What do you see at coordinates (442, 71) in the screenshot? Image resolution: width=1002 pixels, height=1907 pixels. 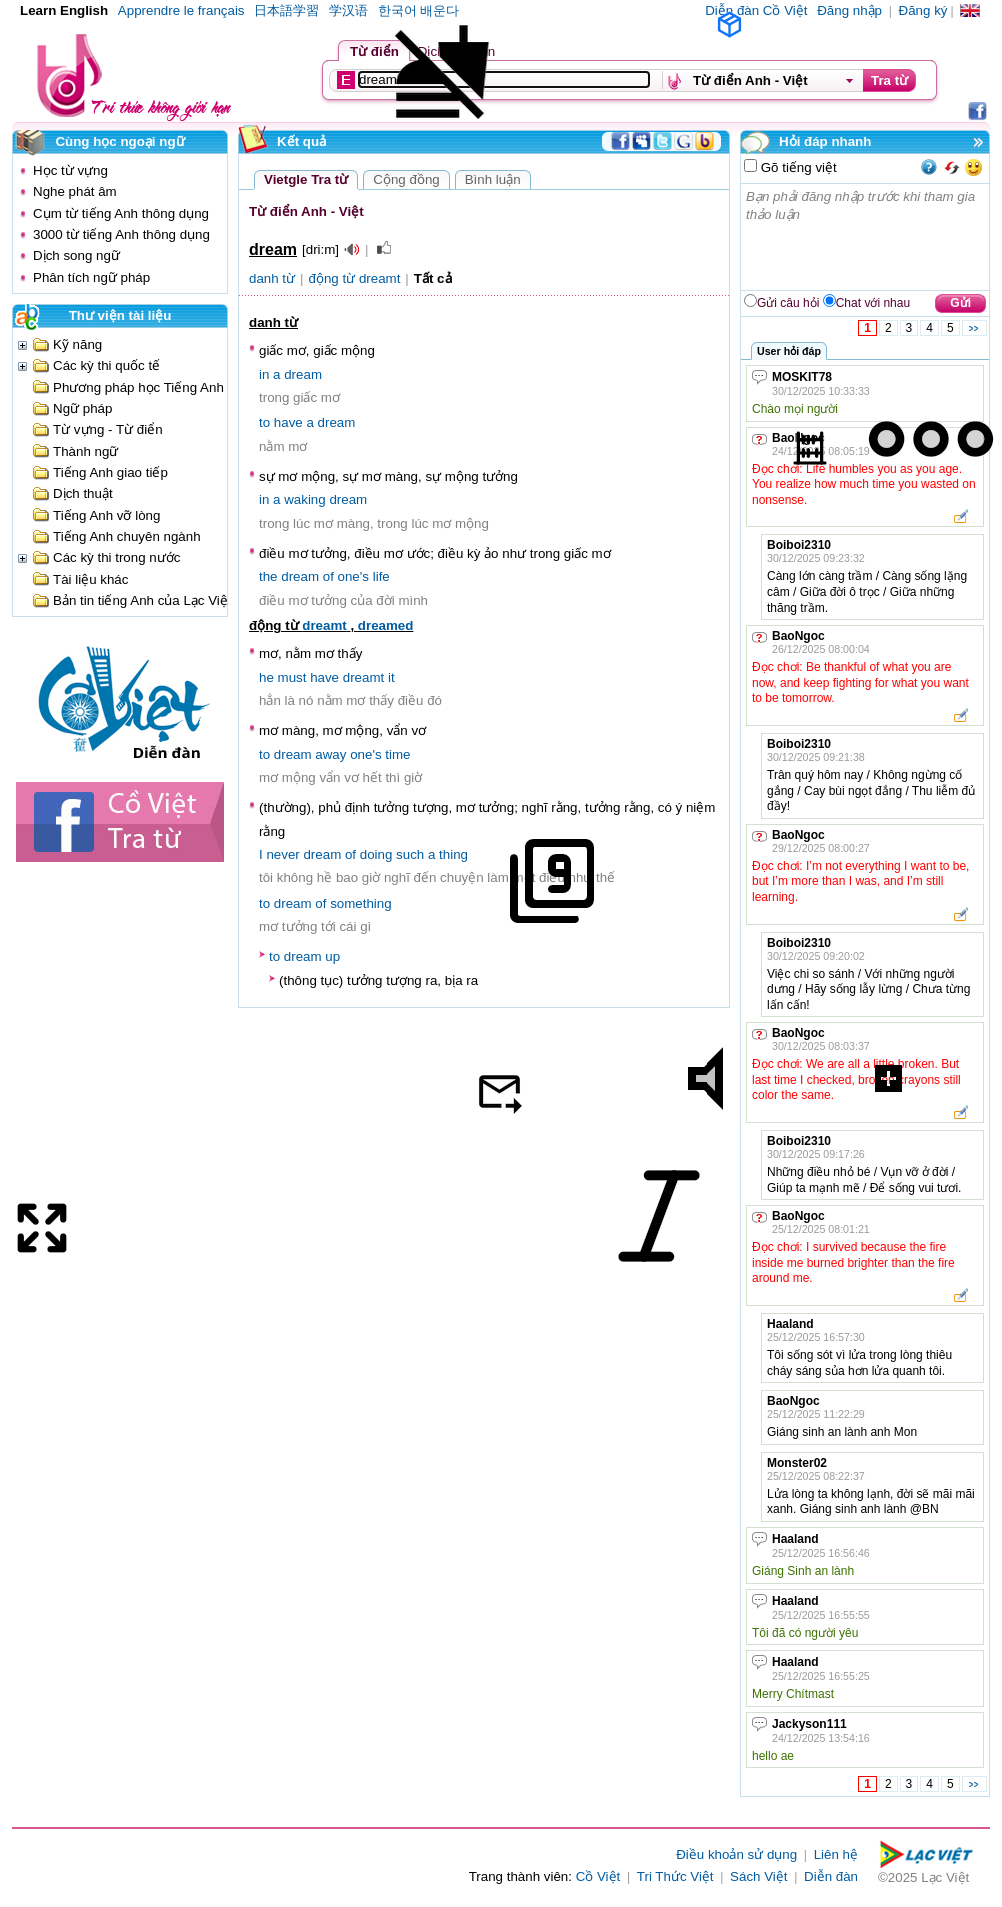 I see `indicates food is not allowed in this area` at bounding box center [442, 71].